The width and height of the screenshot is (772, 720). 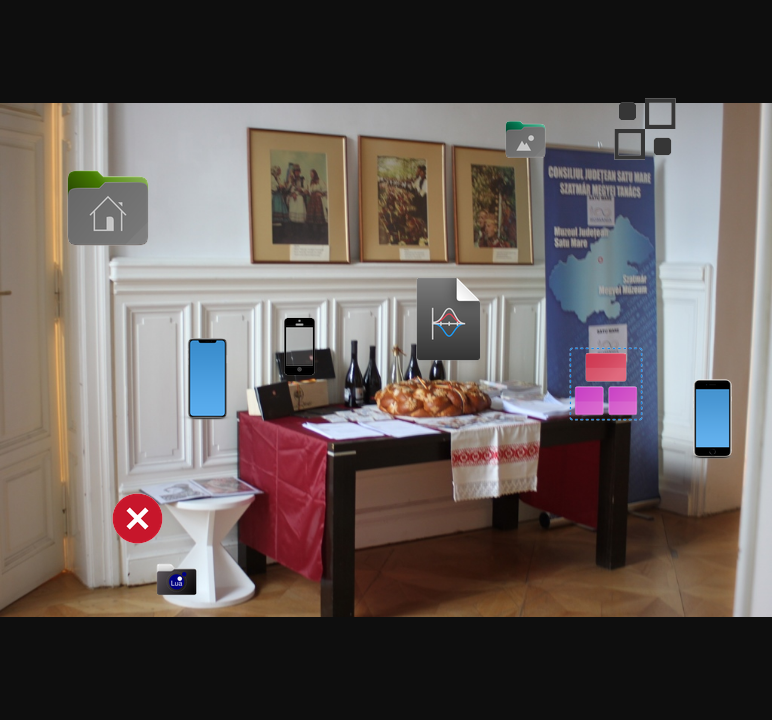 What do you see at coordinates (448, 320) in the screenshot?
I see `open a LabPlot2 data analysis file` at bounding box center [448, 320].